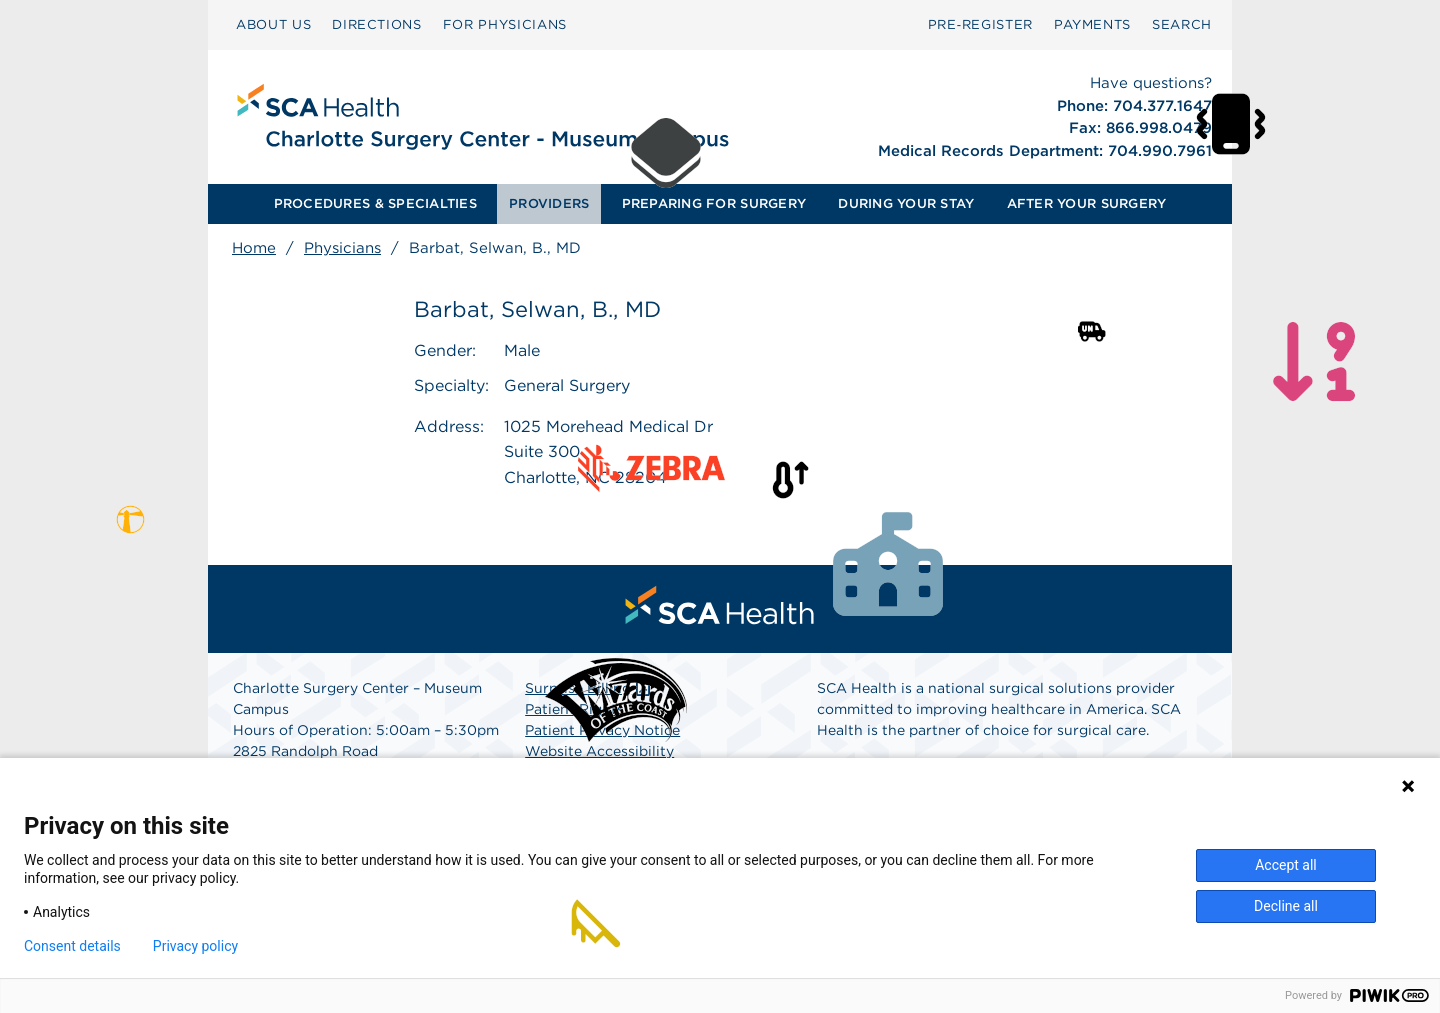 Image resolution: width=1440 pixels, height=1013 pixels. Describe the element at coordinates (130, 519) in the screenshot. I see `watchman monitoring logo` at that location.